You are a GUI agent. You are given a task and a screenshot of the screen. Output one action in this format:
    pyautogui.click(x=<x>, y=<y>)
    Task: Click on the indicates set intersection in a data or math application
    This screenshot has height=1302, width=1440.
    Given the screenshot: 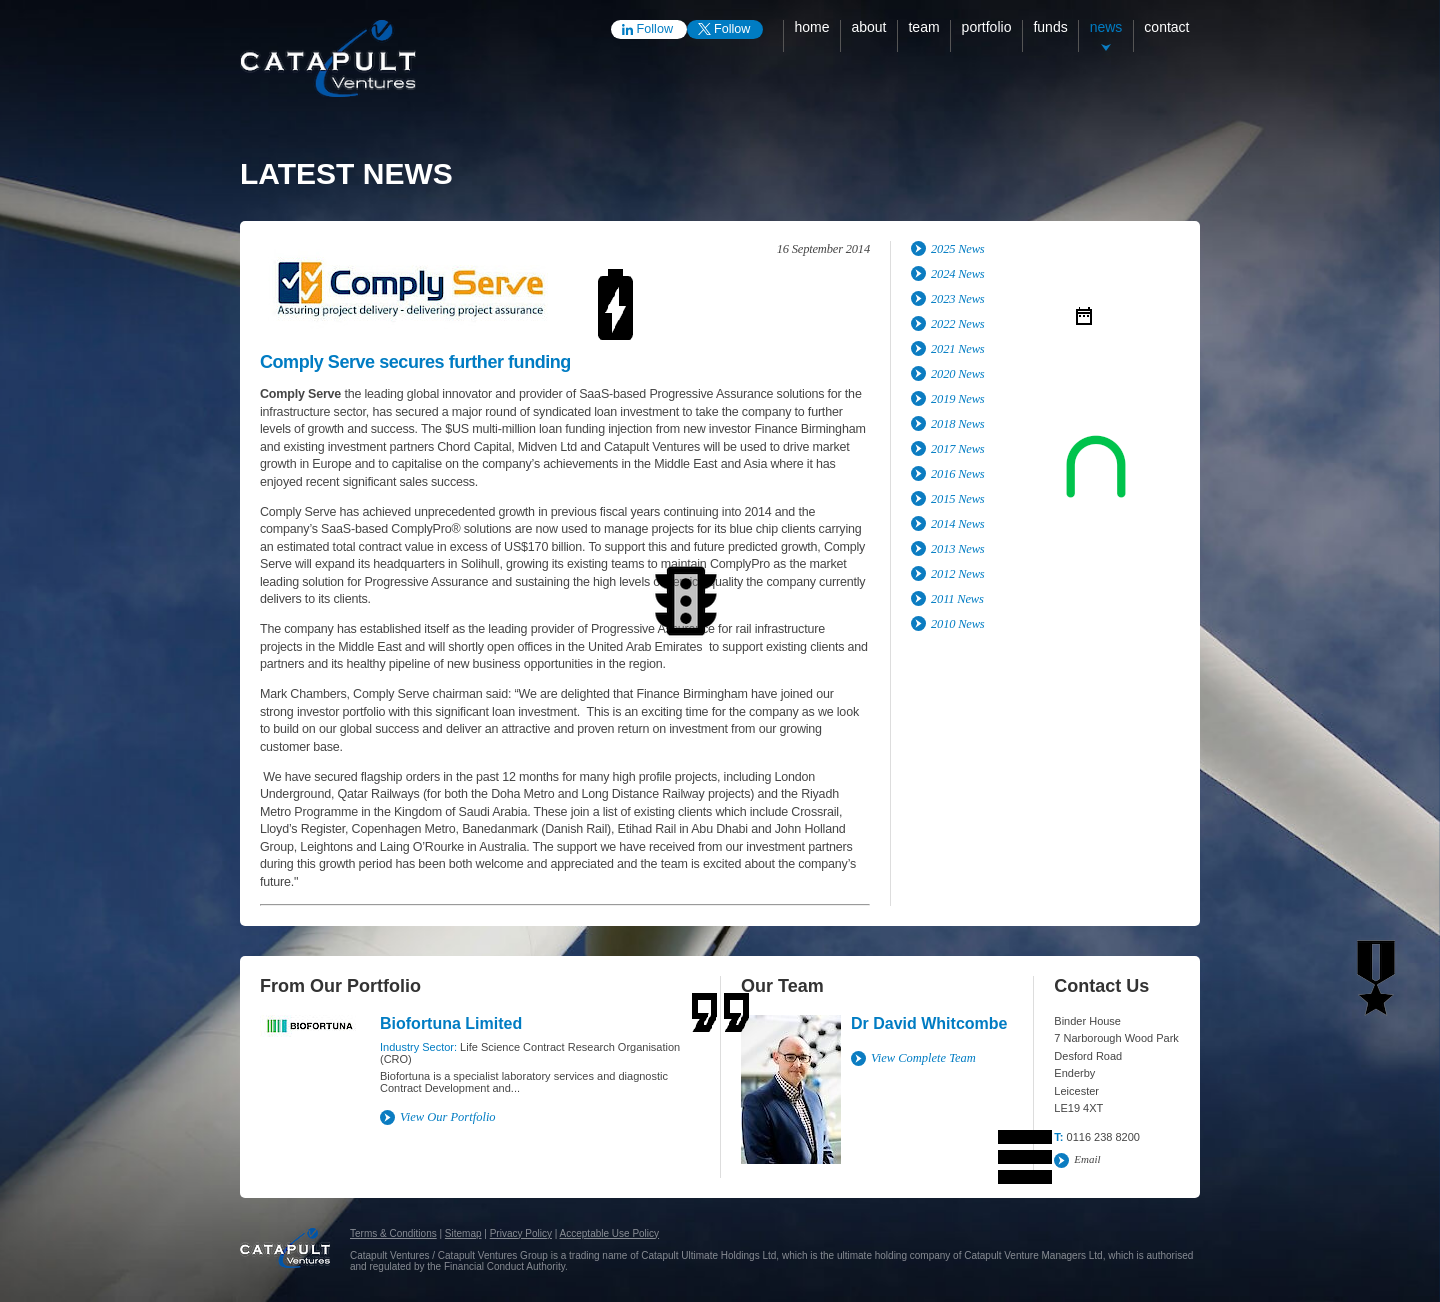 What is the action you would take?
    pyautogui.click(x=1096, y=468)
    